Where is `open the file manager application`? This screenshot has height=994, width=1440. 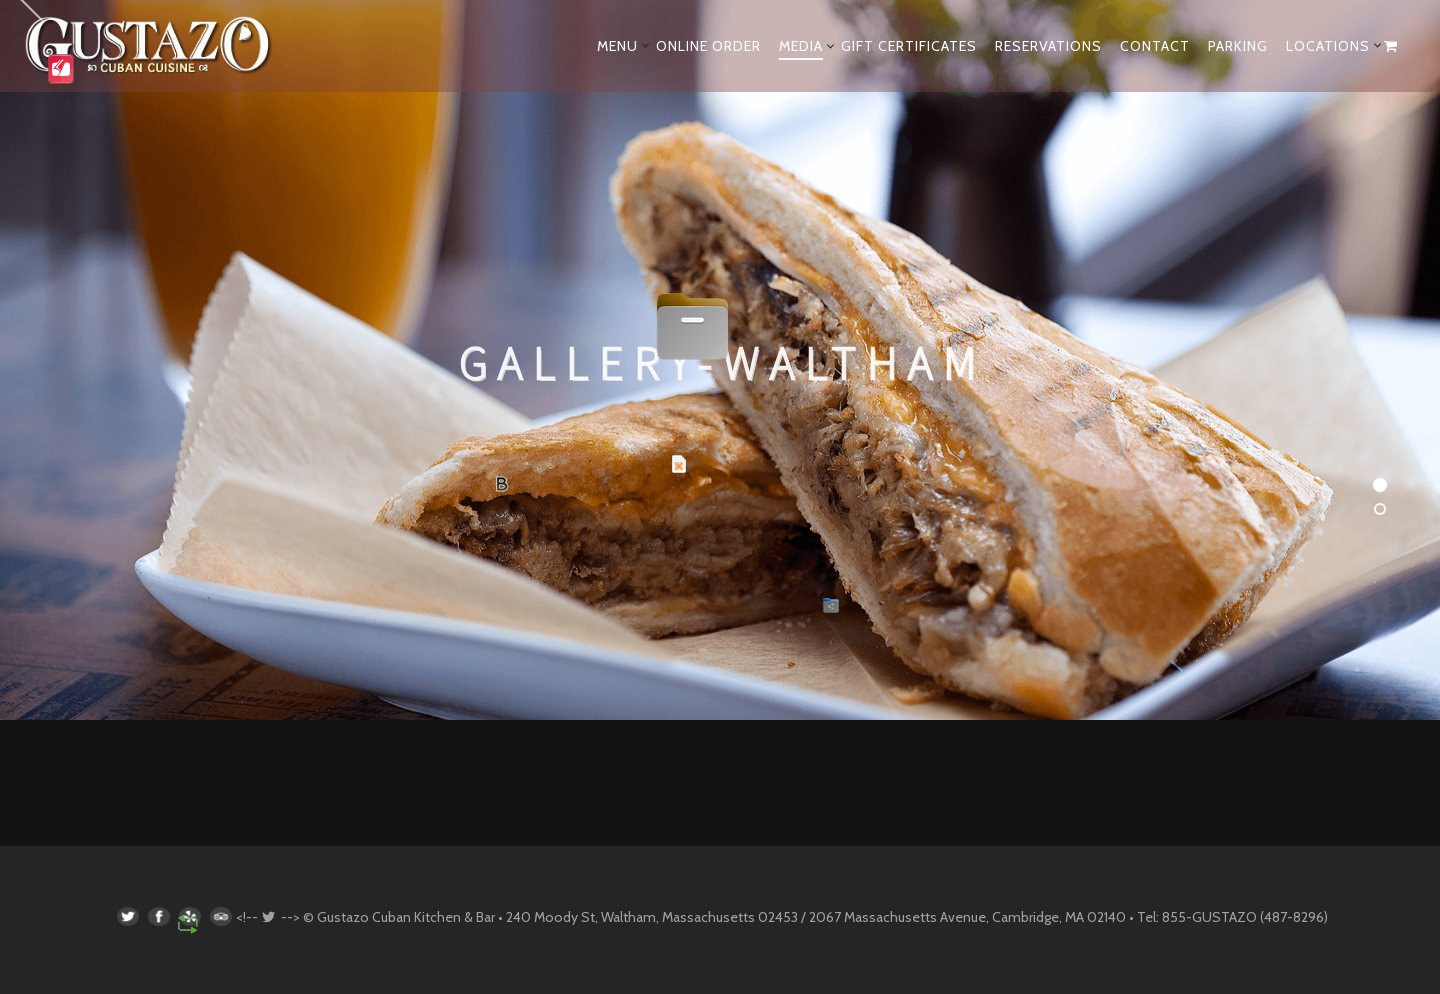 open the file manager application is located at coordinates (692, 326).